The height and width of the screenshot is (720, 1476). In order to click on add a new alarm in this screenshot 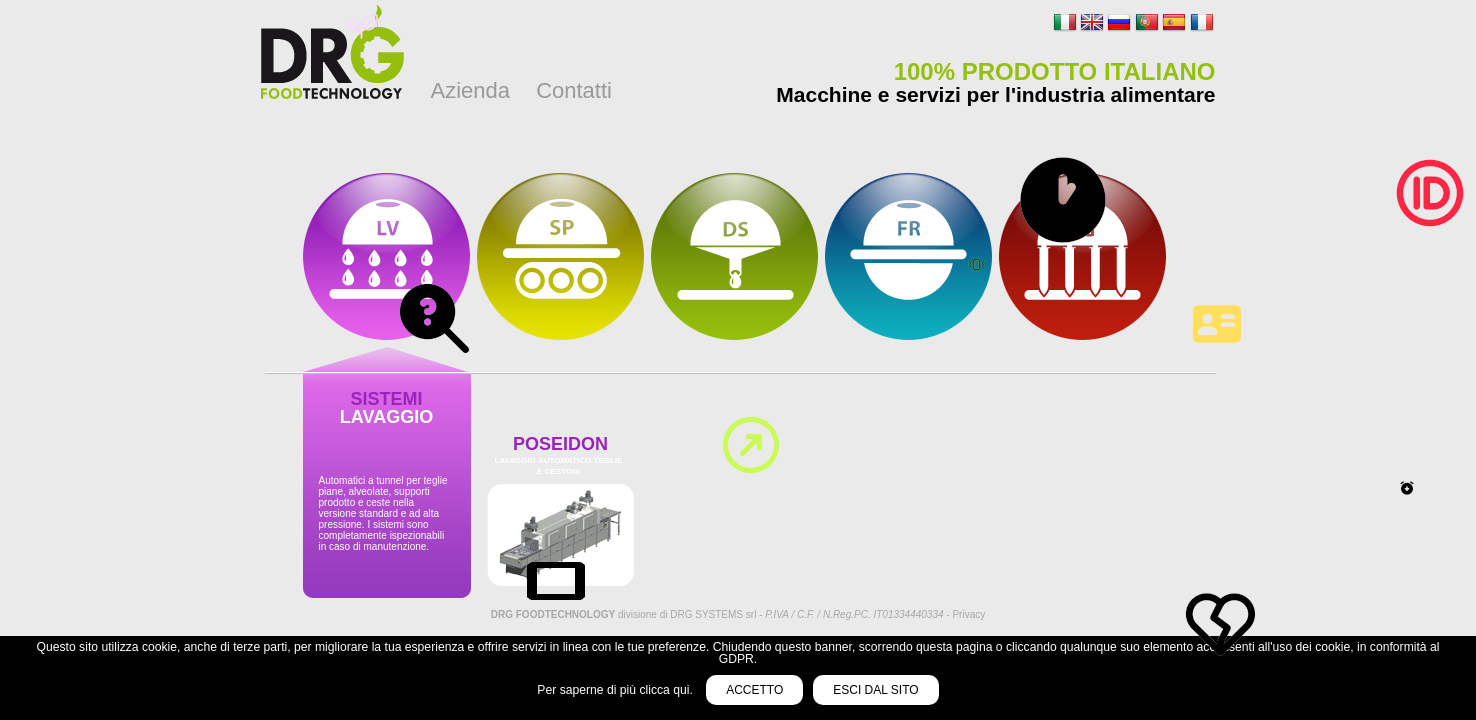, I will do `click(1407, 488)`.